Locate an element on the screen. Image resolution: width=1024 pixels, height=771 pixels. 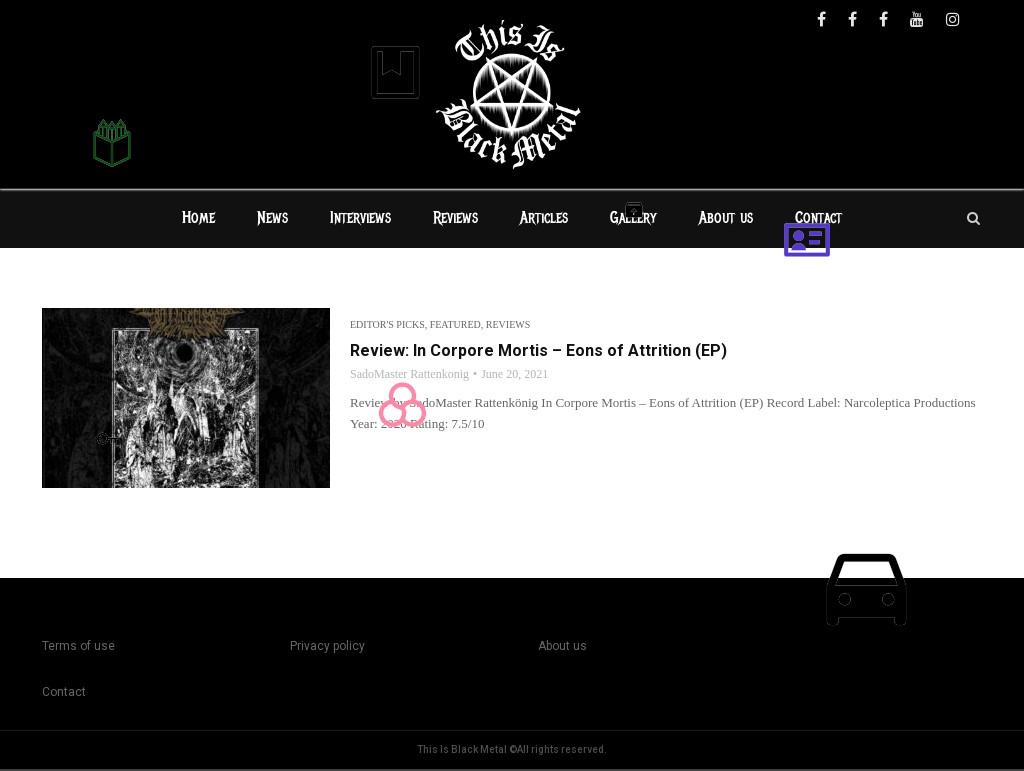
open Penpot design application is located at coordinates (112, 143).